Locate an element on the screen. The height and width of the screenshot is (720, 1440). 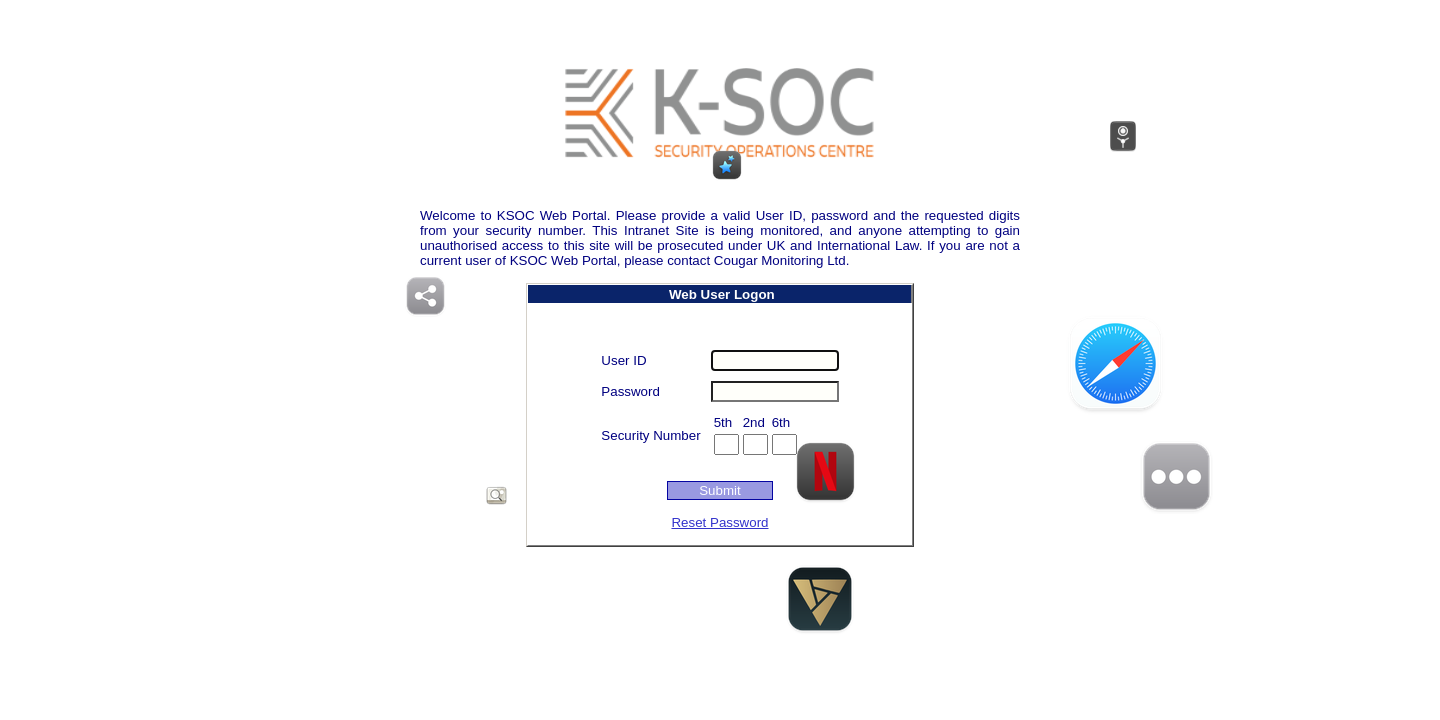
open settings or preferences is located at coordinates (1176, 477).